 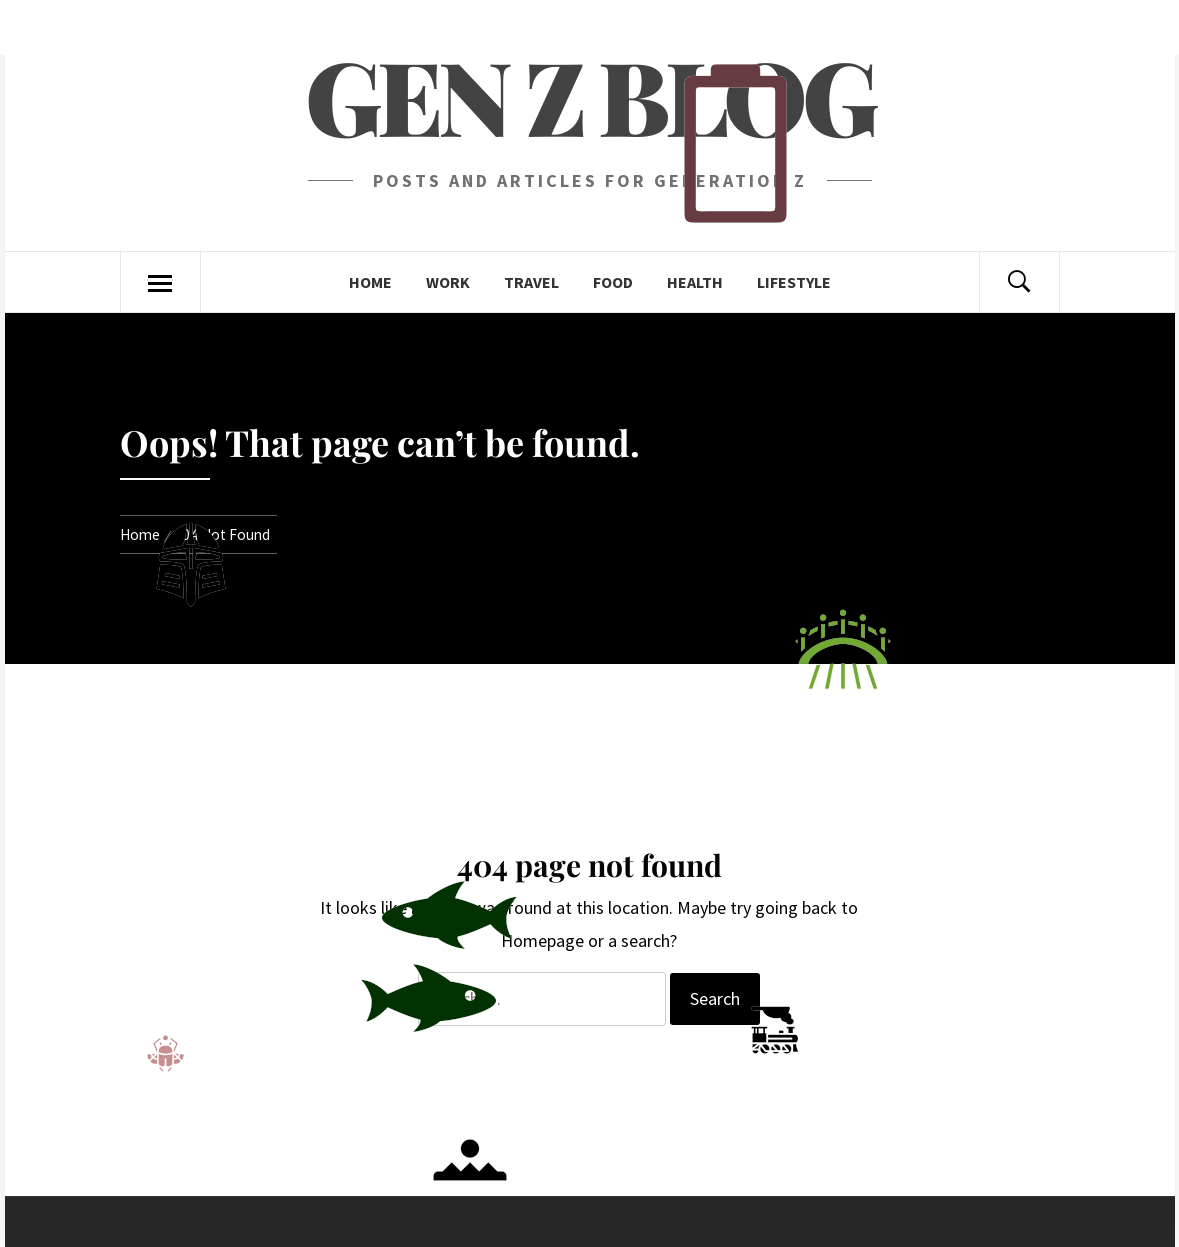 I want to click on indicates pisces zodiac sign, so click(x=439, y=954).